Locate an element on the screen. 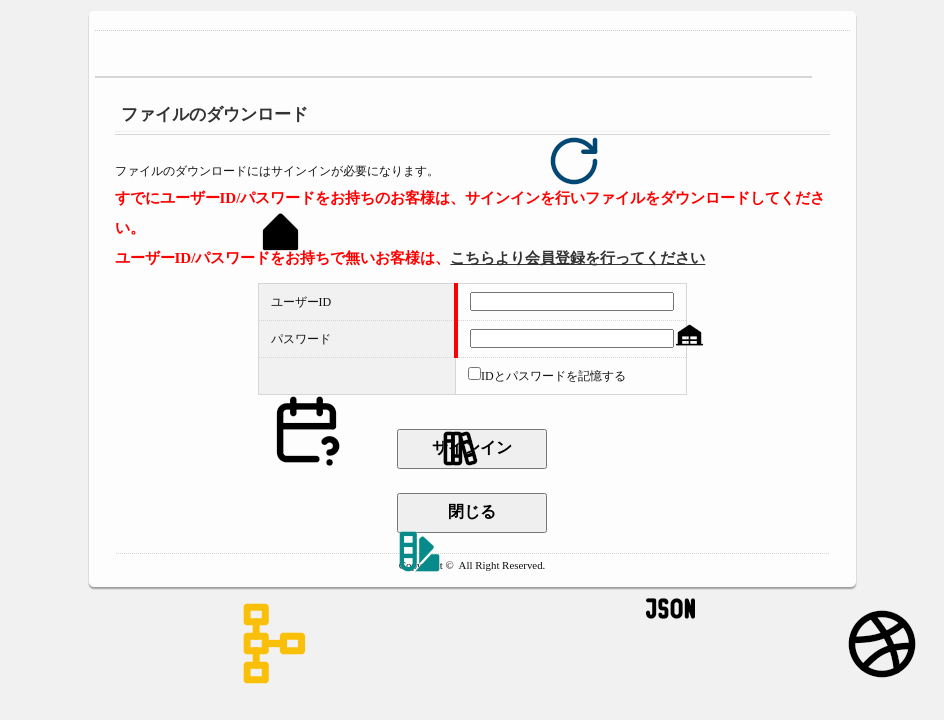 The width and height of the screenshot is (944, 720). access color palette or theme settings is located at coordinates (419, 551).